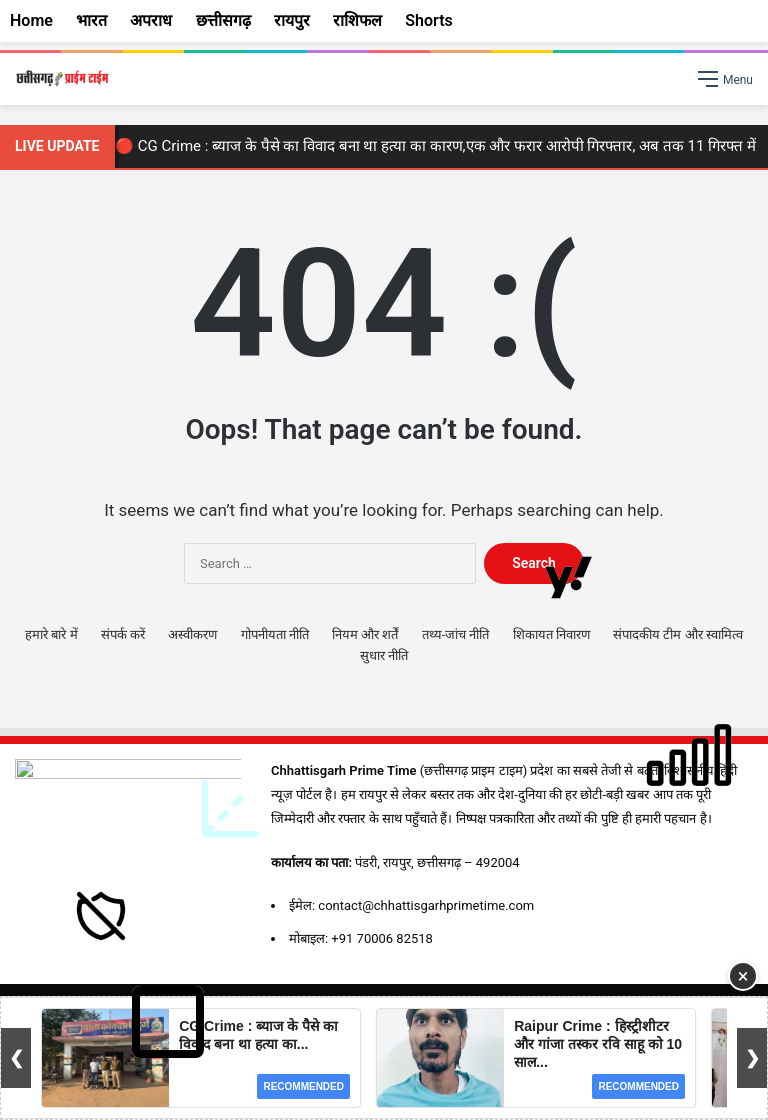 This screenshot has height=1120, width=768. I want to click on an unselected checkbox option, so click(168, 1022).